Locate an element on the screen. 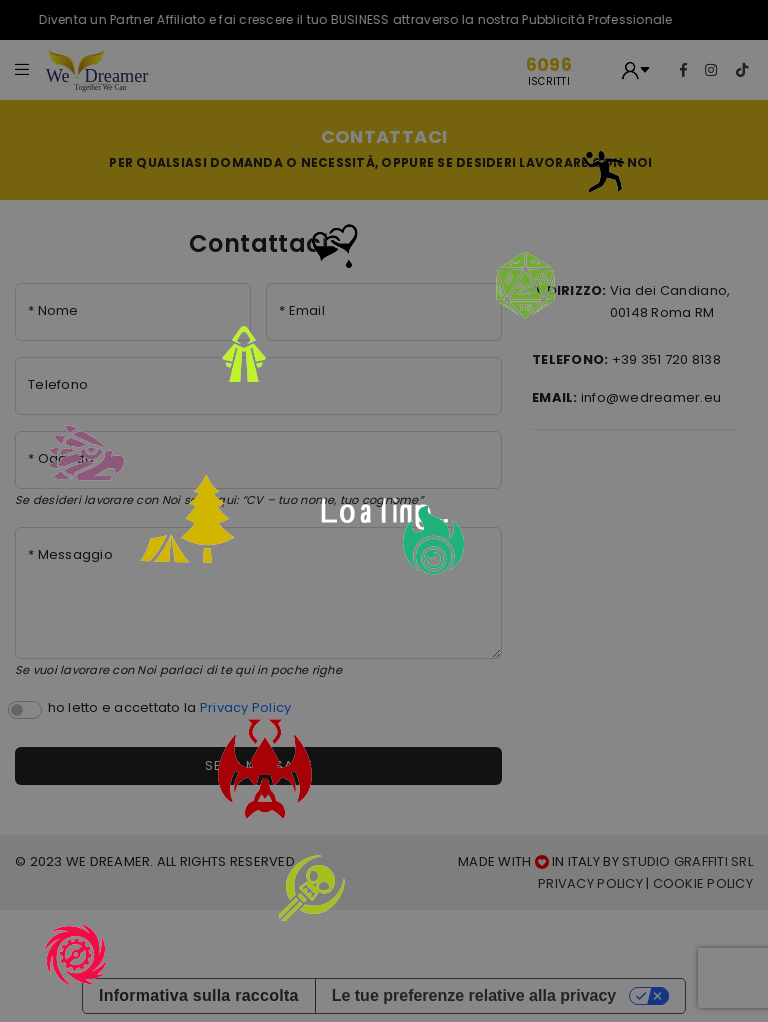  roll a d20 die is located at coordinates (525, 285).